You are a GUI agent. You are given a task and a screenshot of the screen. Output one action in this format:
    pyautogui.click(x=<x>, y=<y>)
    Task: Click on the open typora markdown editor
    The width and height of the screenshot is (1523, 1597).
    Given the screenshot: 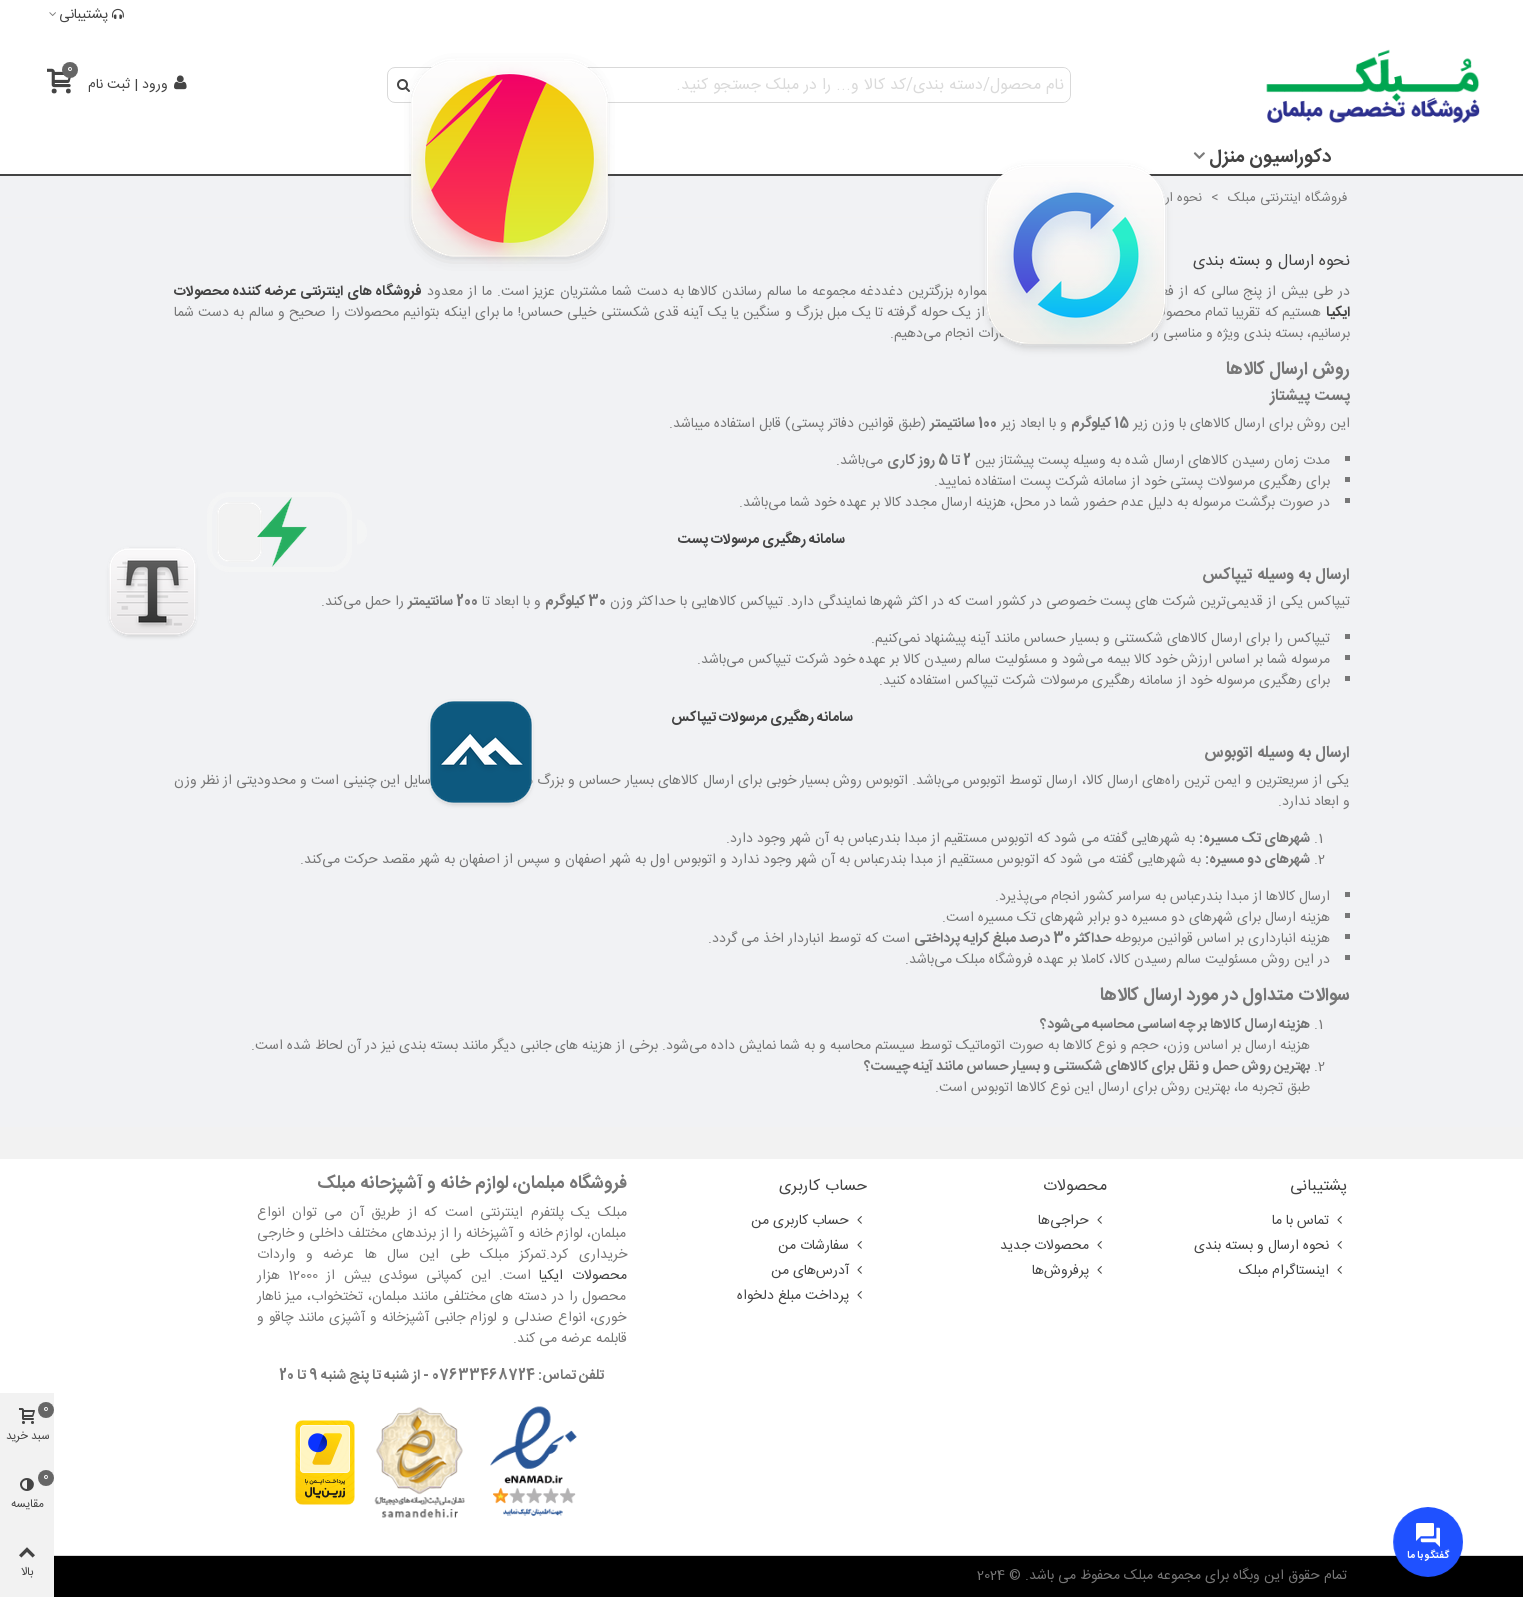 What is the action you would take?
    pyautogui.click(x=152, y=591)
    